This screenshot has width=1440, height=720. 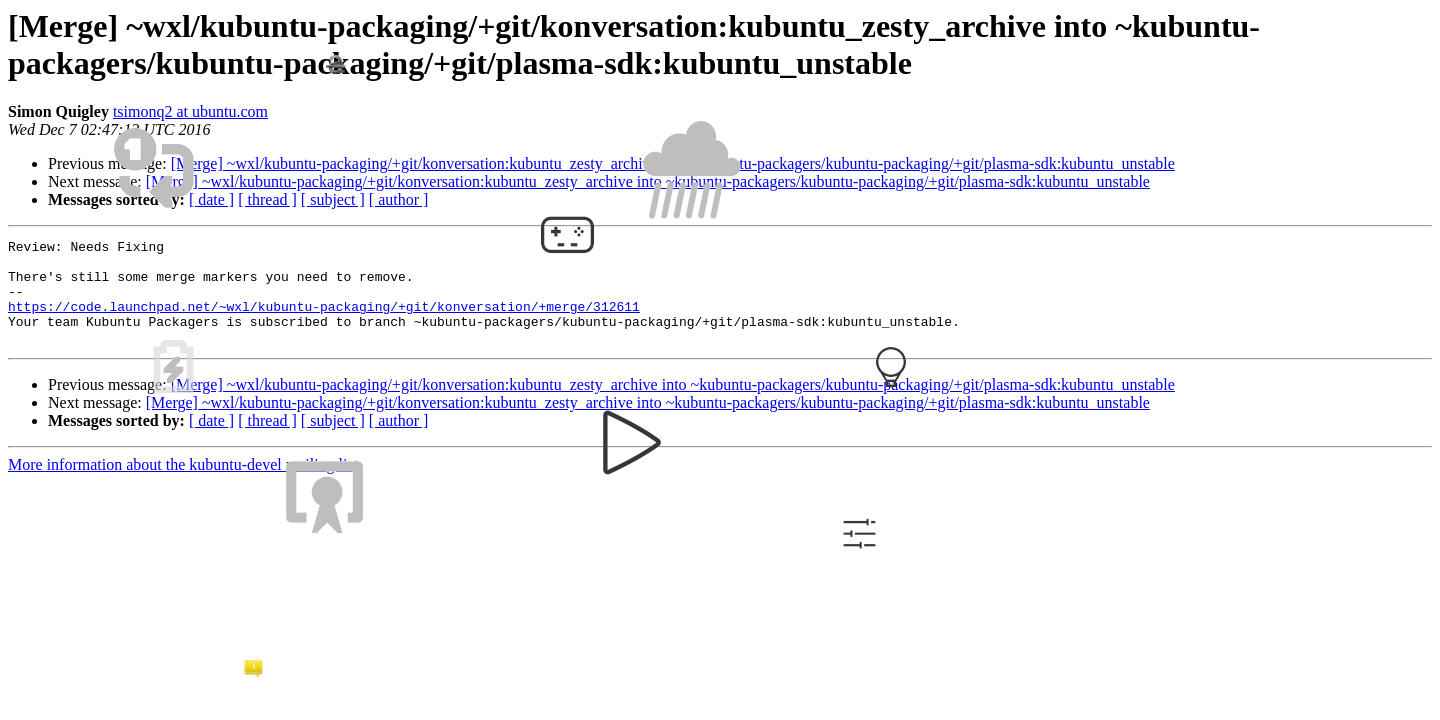 I want to click on user is idle or away, so click(x=253, y=668).